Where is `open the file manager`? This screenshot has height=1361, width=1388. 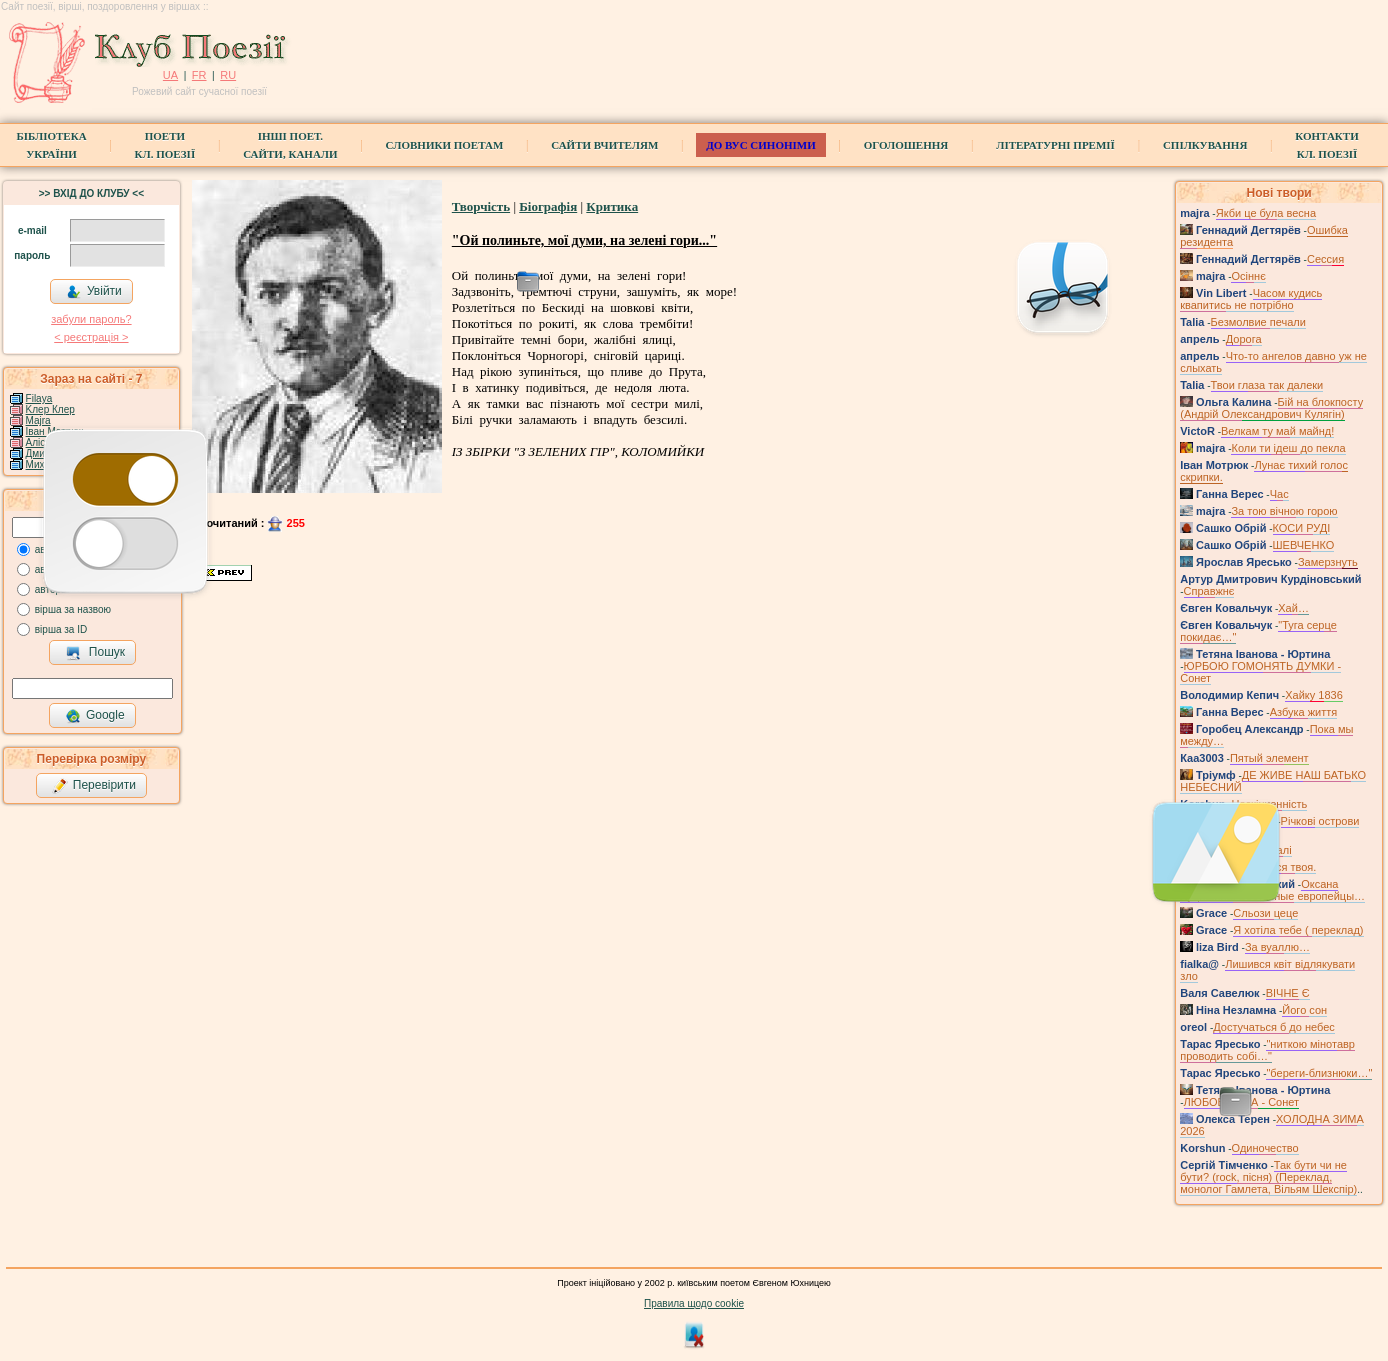
open the file manager is located at coordinates (528, 281).